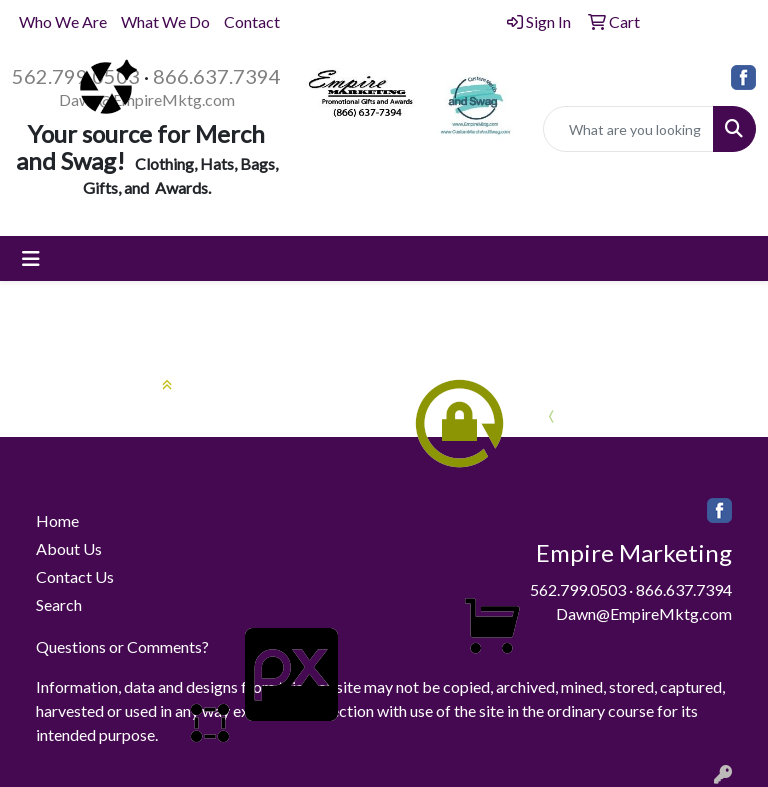 This screenshot has height=787, width=768. Describe the element at coordinates (167, 385) in the screenshot. I see `scroll to top of page` at that location.